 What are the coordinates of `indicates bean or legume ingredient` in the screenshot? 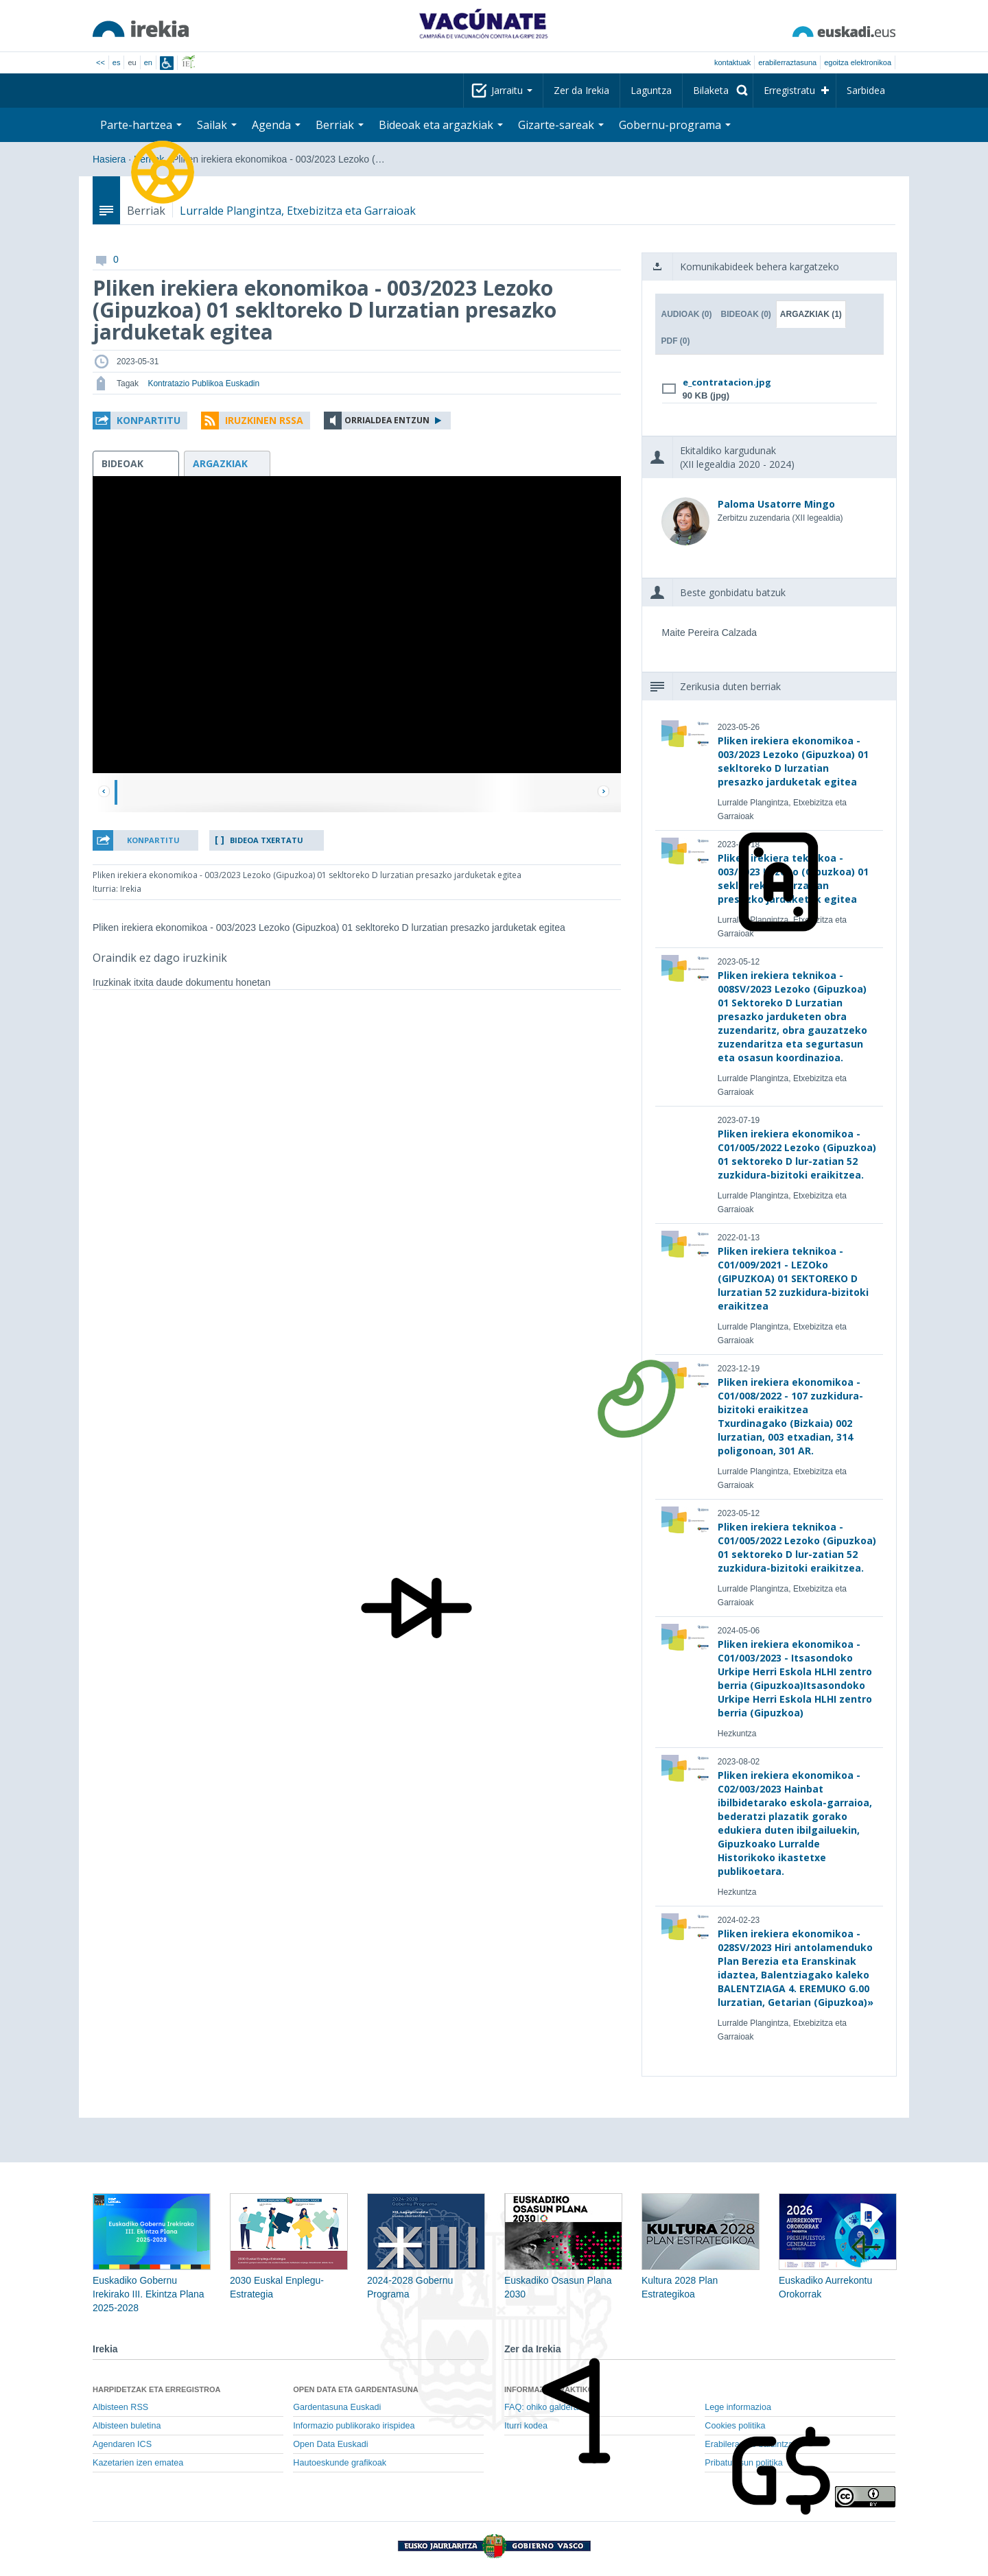 It's located at (637, 1399).